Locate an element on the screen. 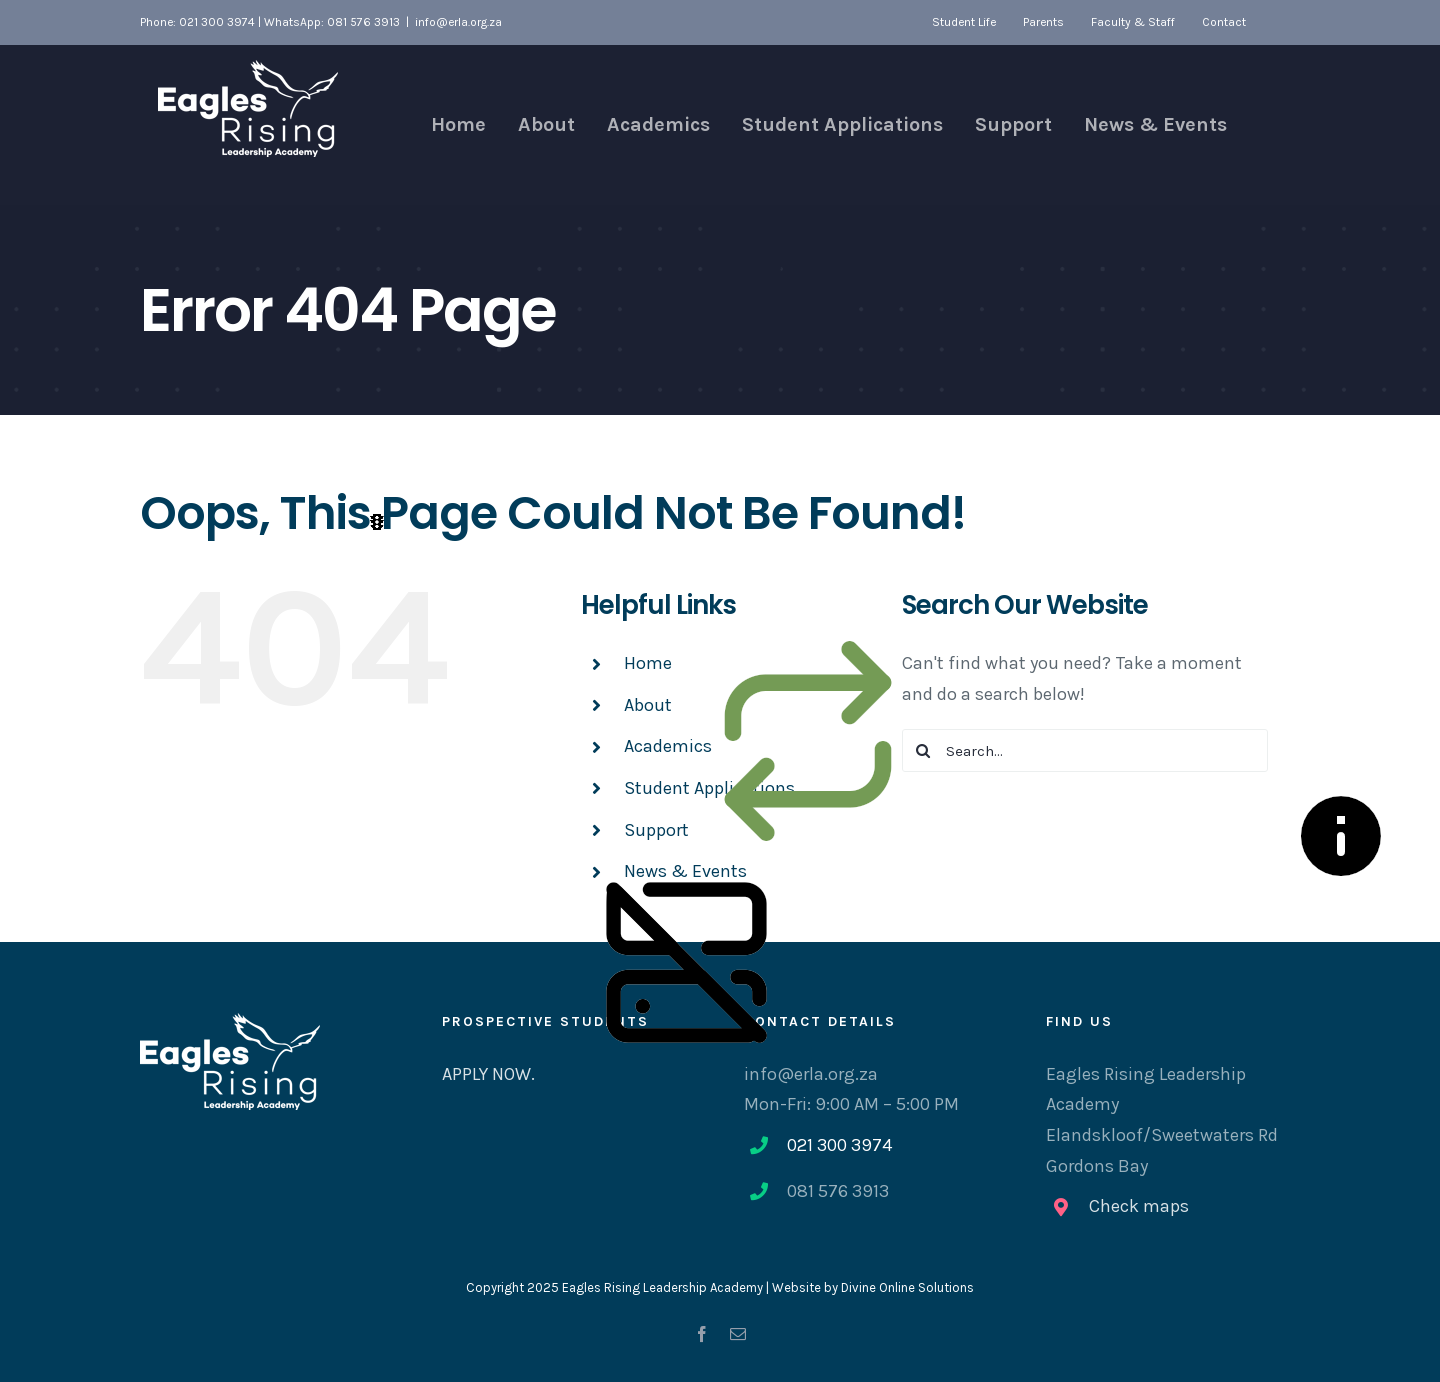 Image resolution: width=1440 pixels, height=1382 pixels. view more information is located at coordinates (1341, 836).